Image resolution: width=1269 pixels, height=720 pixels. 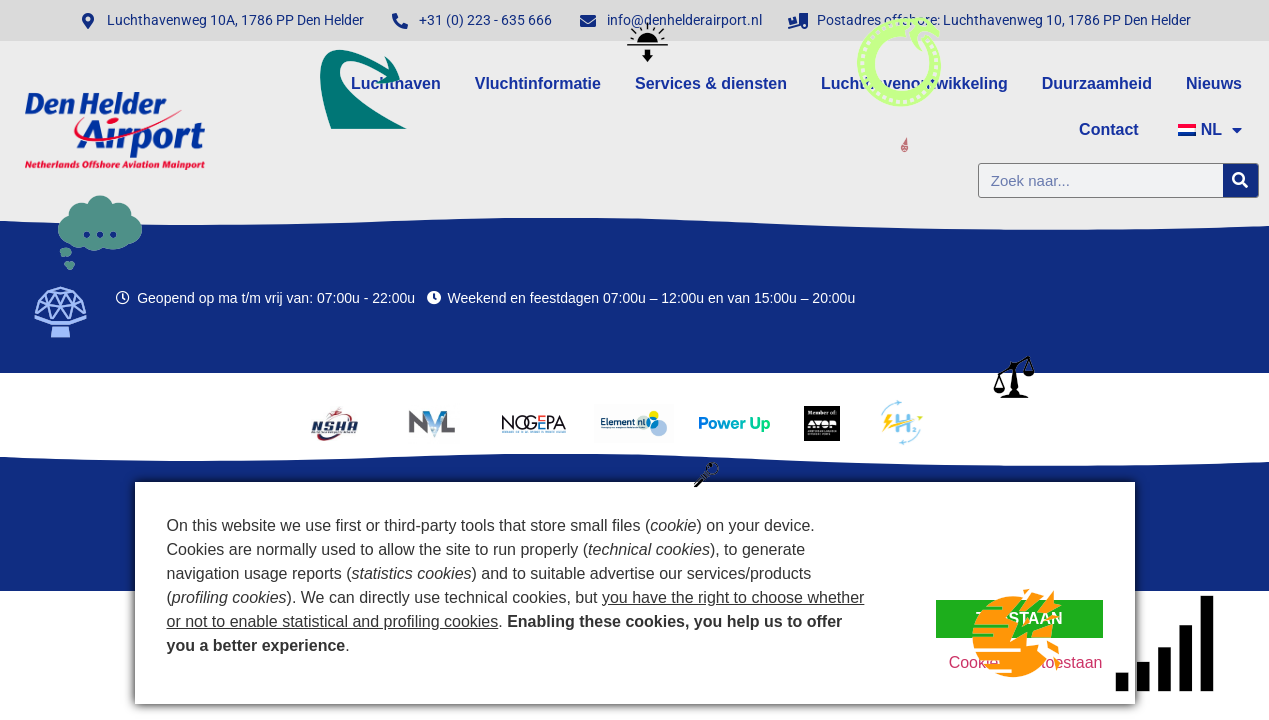 I want to click on indicates cellular or network signal strength, so click(x=1164, y=643).